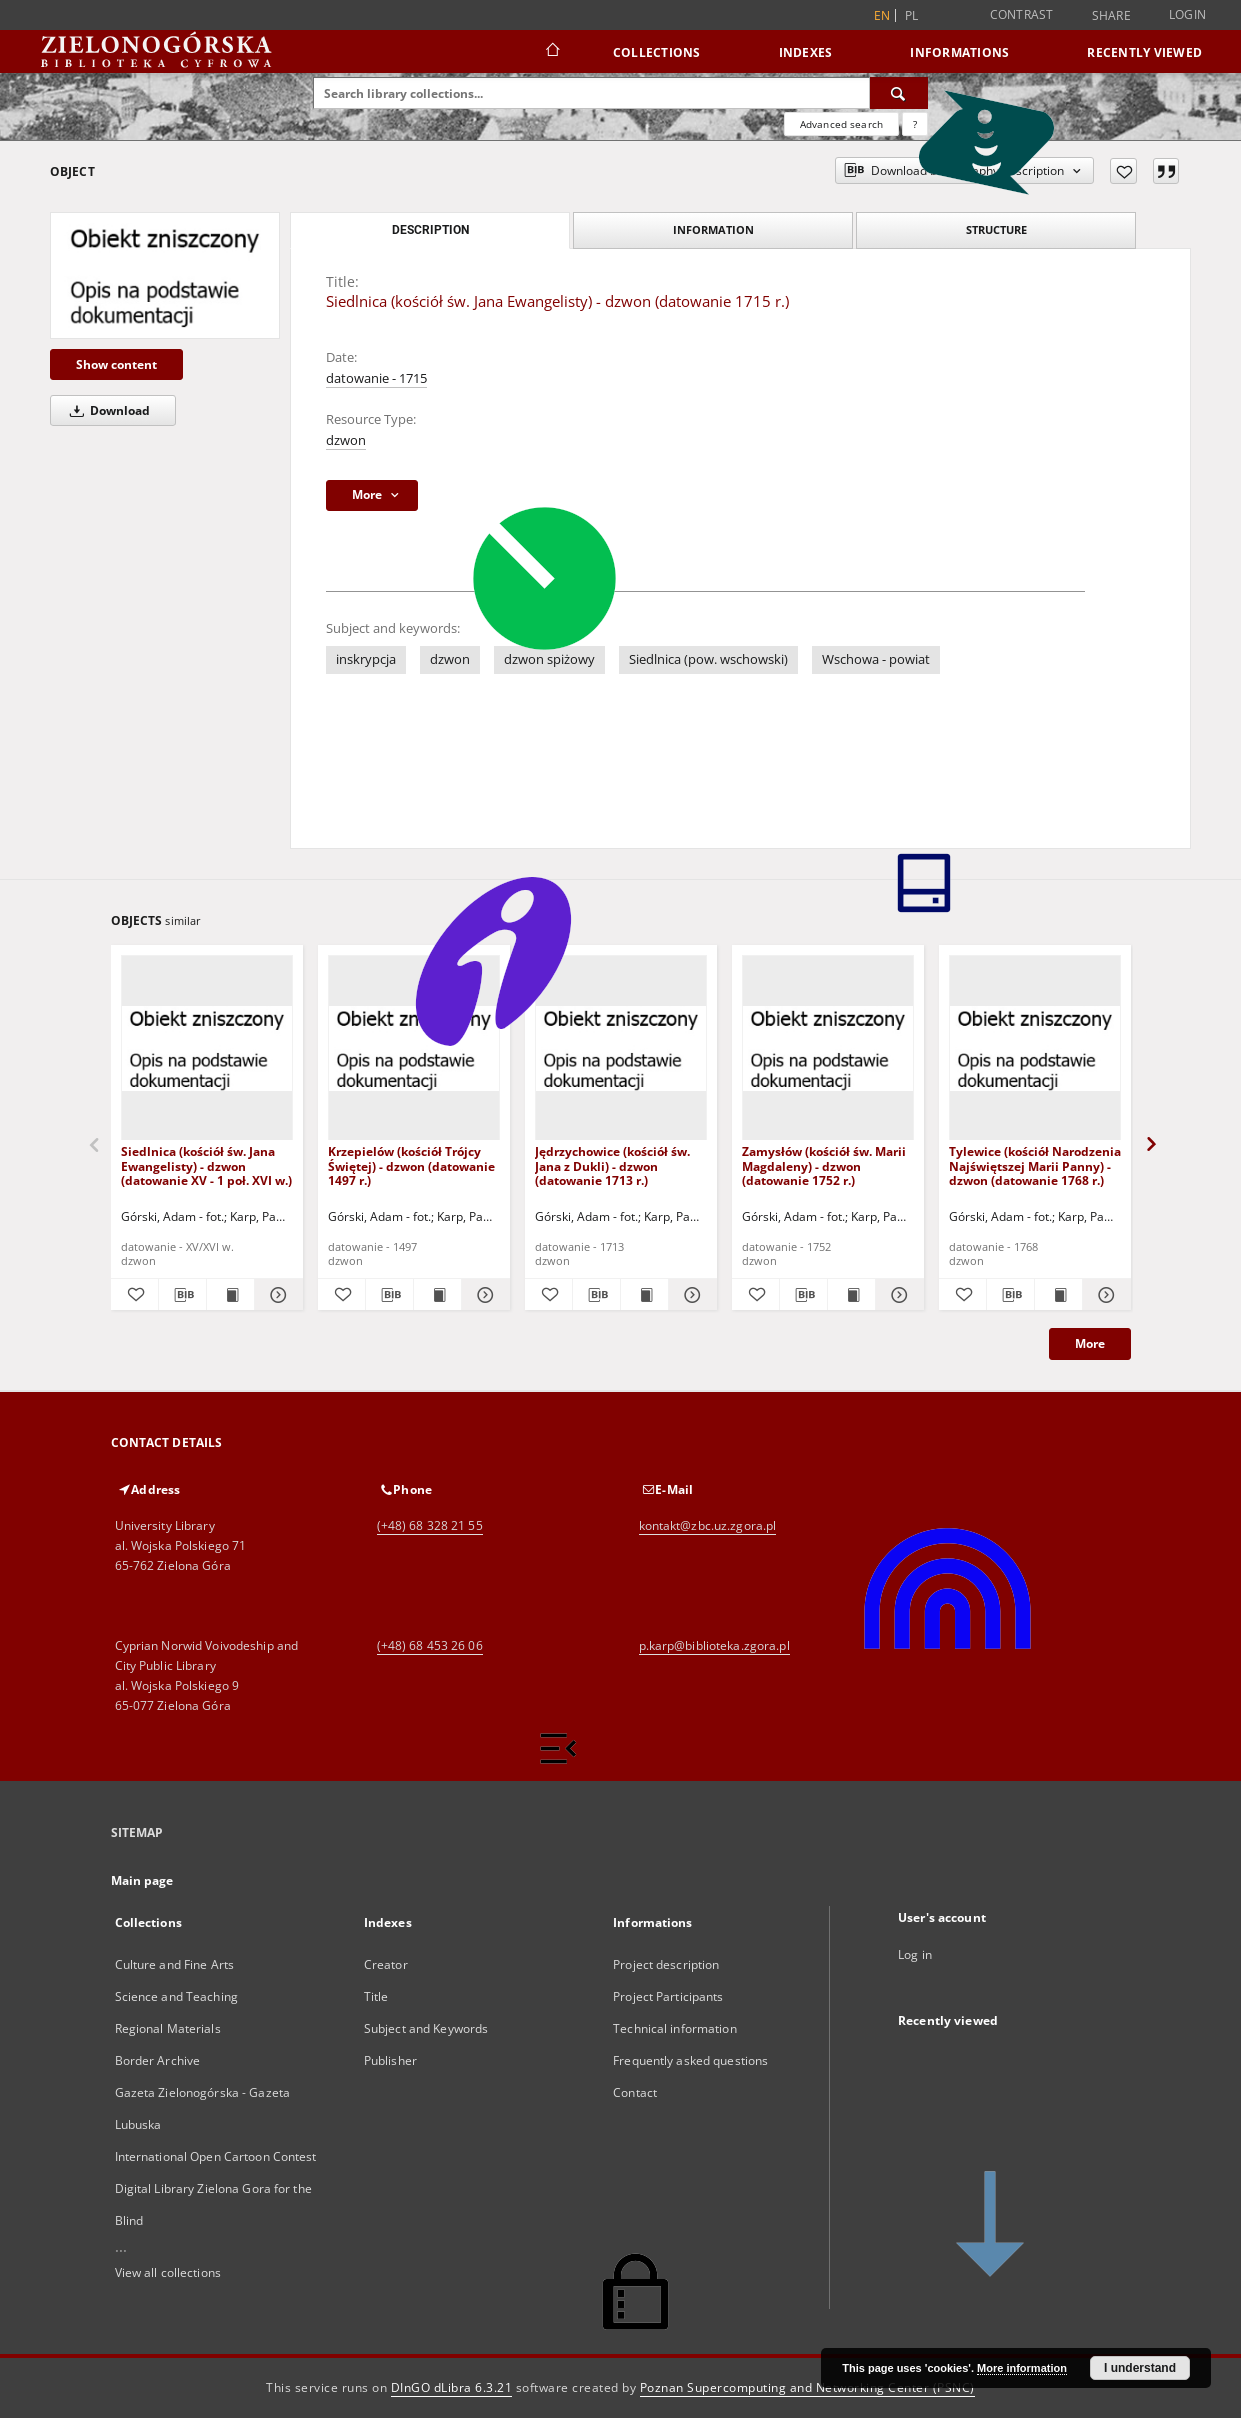  What do you see at coordinates (493, 961) in the screenshot?
I see `open ICICI Bank app` at bounding box center [493, 961].